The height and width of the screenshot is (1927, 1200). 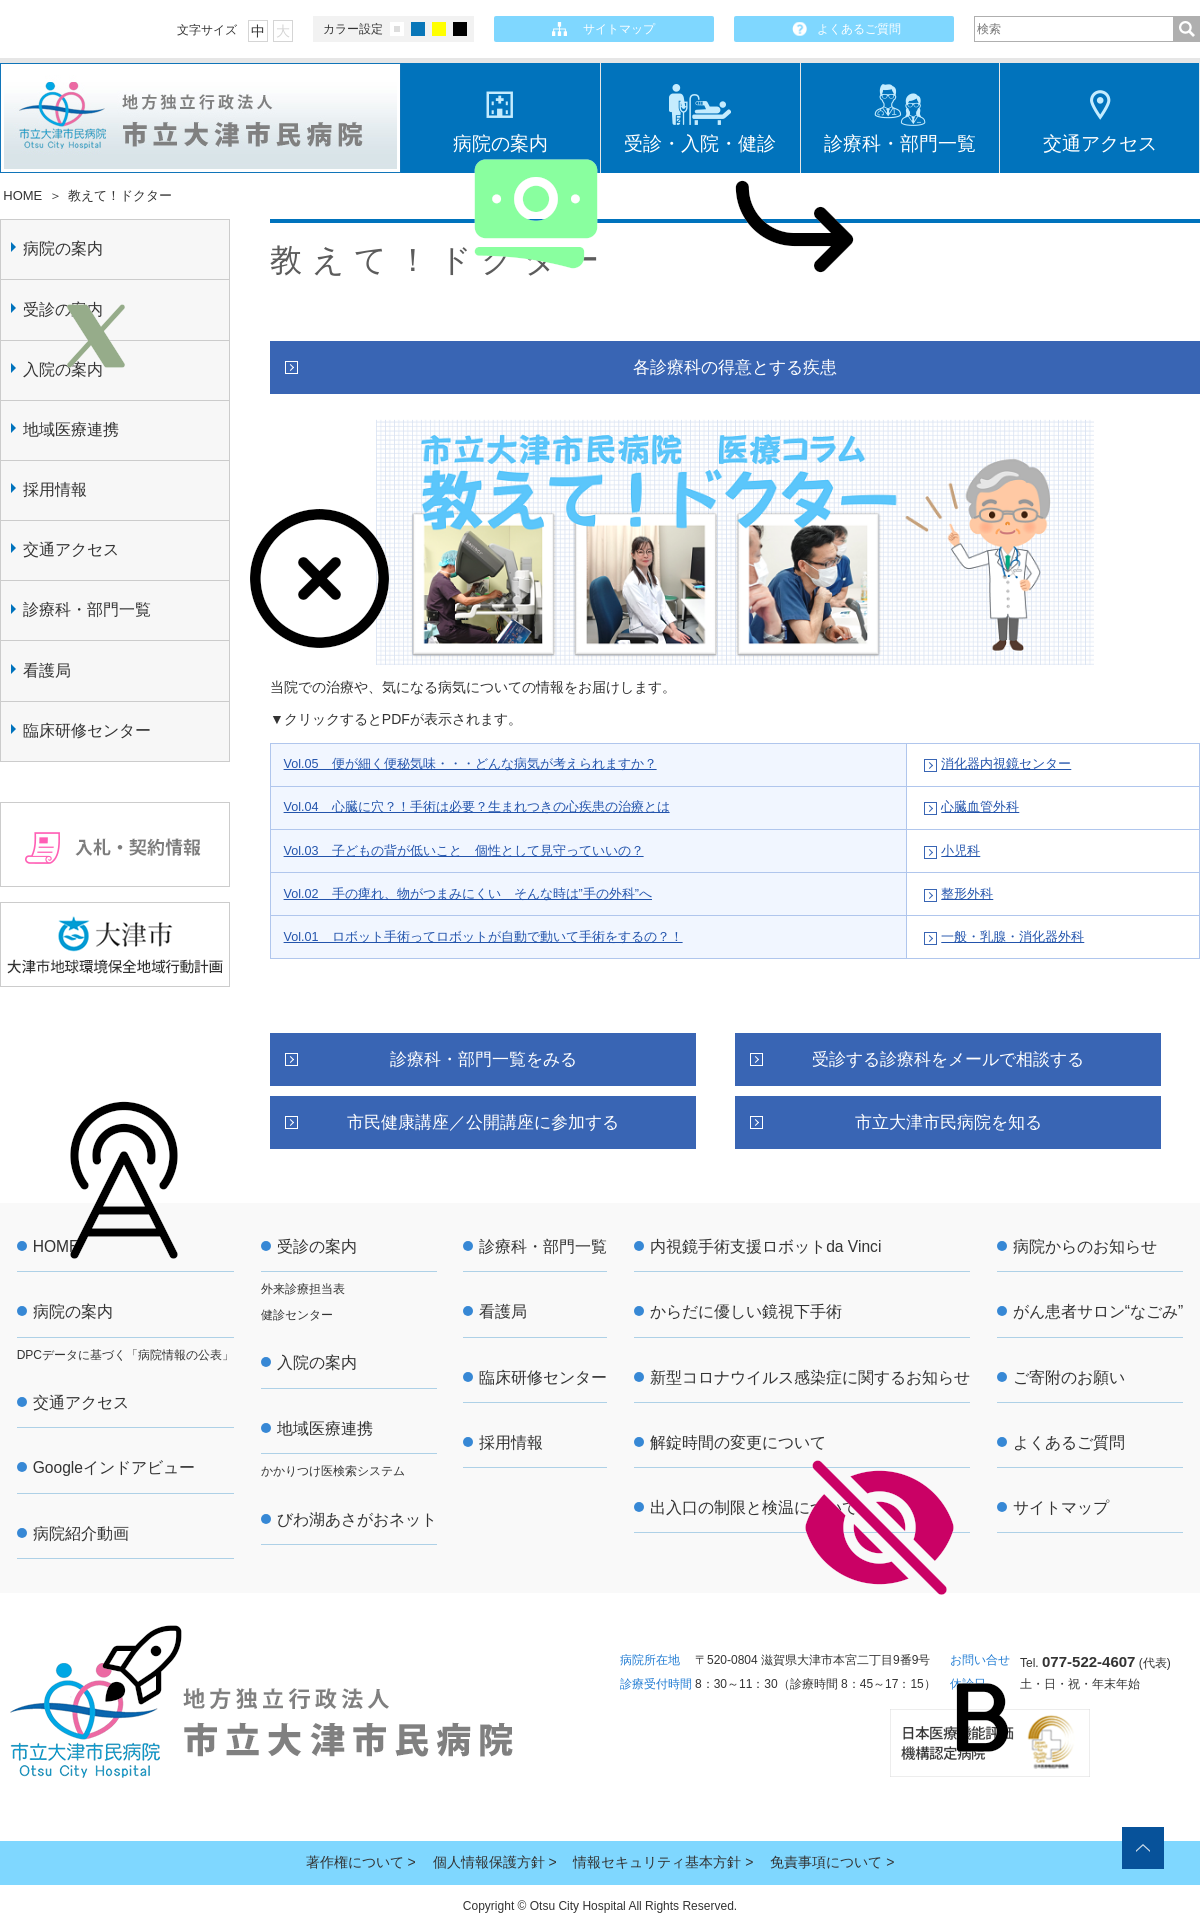 What do you see at coordinates (142, 1665) in the screenshot?
I see `launch or deploy a project` at bounding box center [142, 1665].